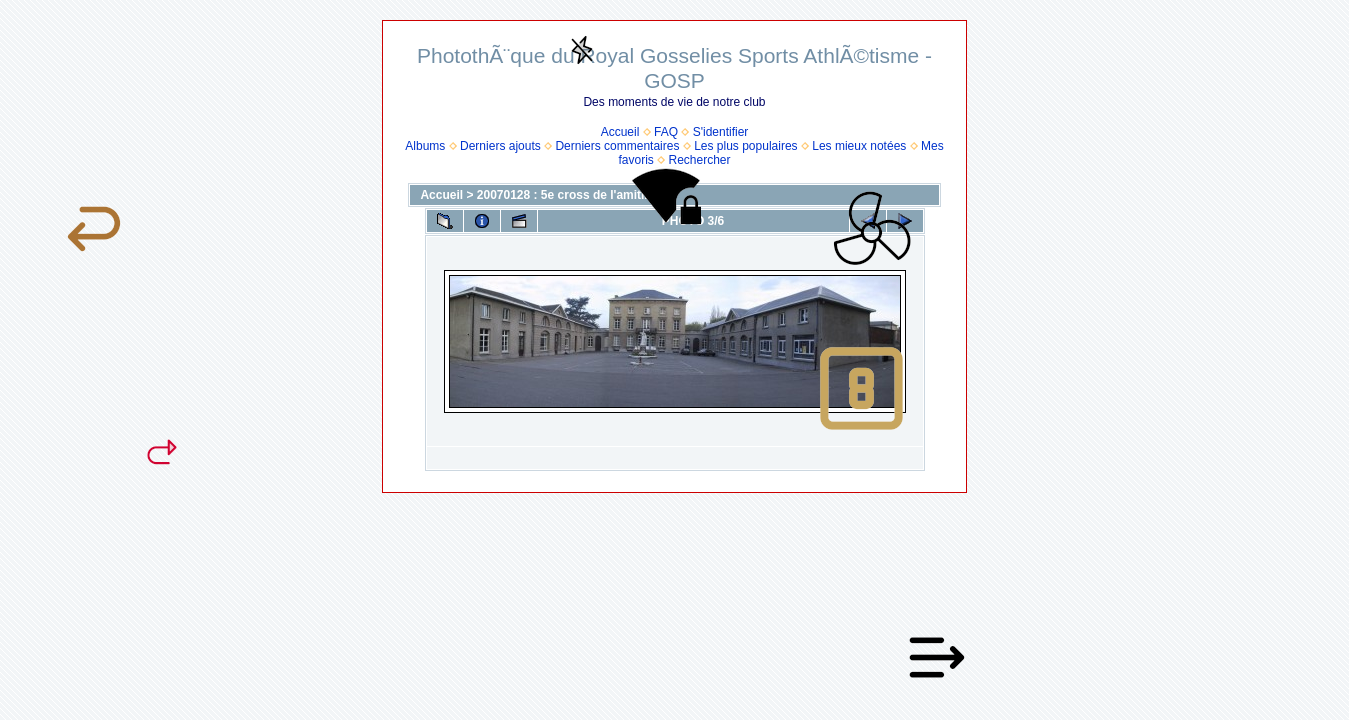  I want to click on redo last action, so click(162, 453).